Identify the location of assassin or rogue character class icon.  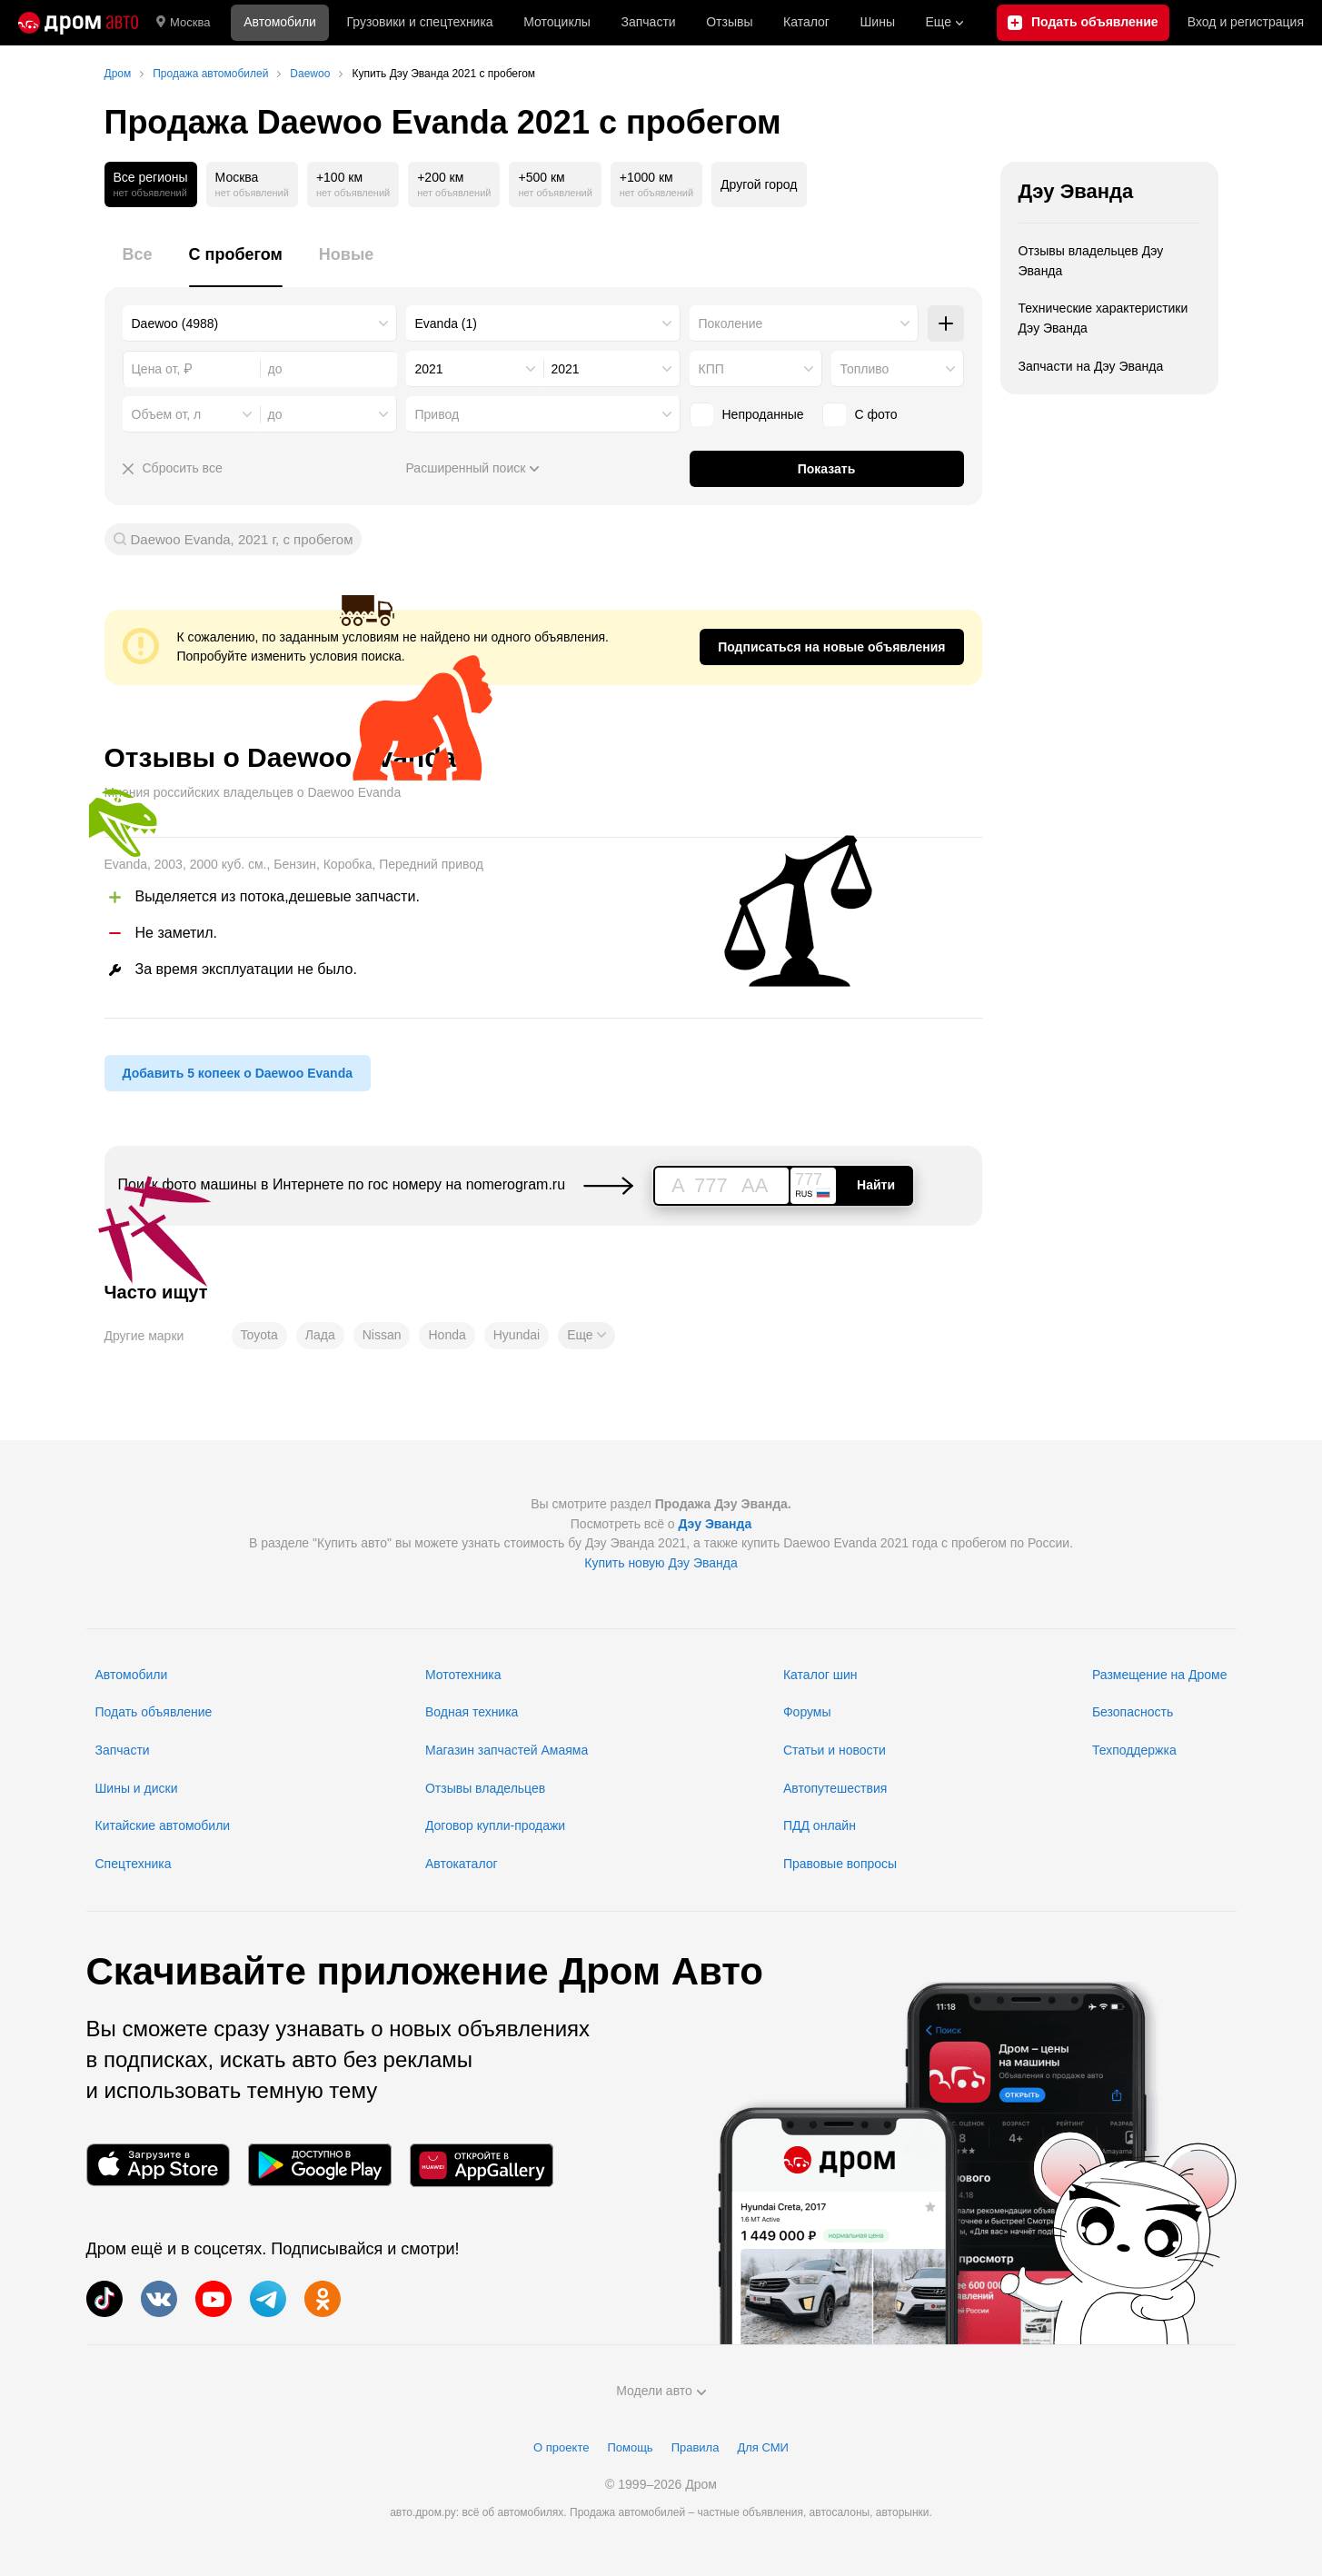
(153, 1233).